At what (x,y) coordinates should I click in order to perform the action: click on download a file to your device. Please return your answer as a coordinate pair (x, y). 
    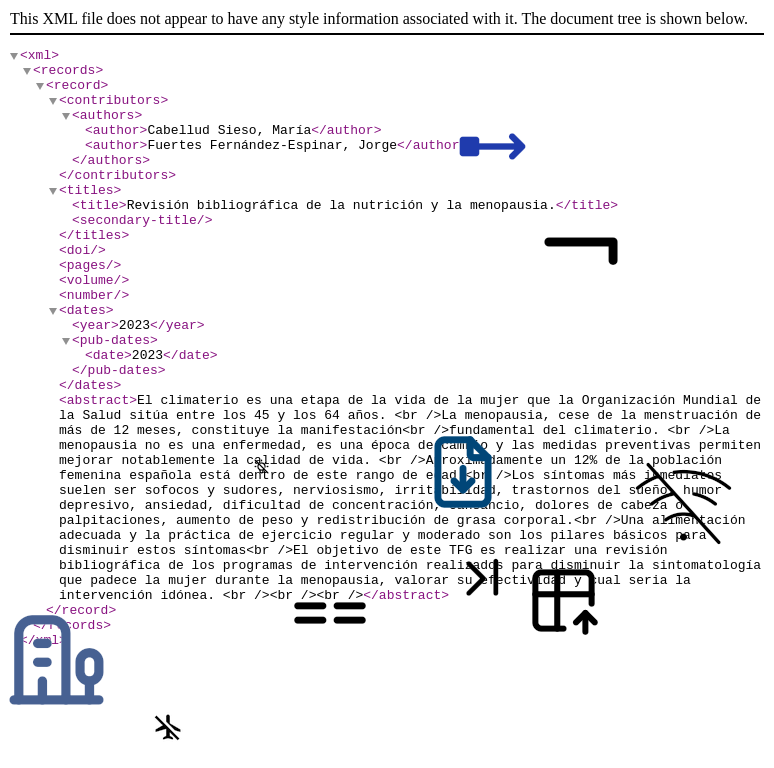
    Looking at the image, I should click on (463, 472).